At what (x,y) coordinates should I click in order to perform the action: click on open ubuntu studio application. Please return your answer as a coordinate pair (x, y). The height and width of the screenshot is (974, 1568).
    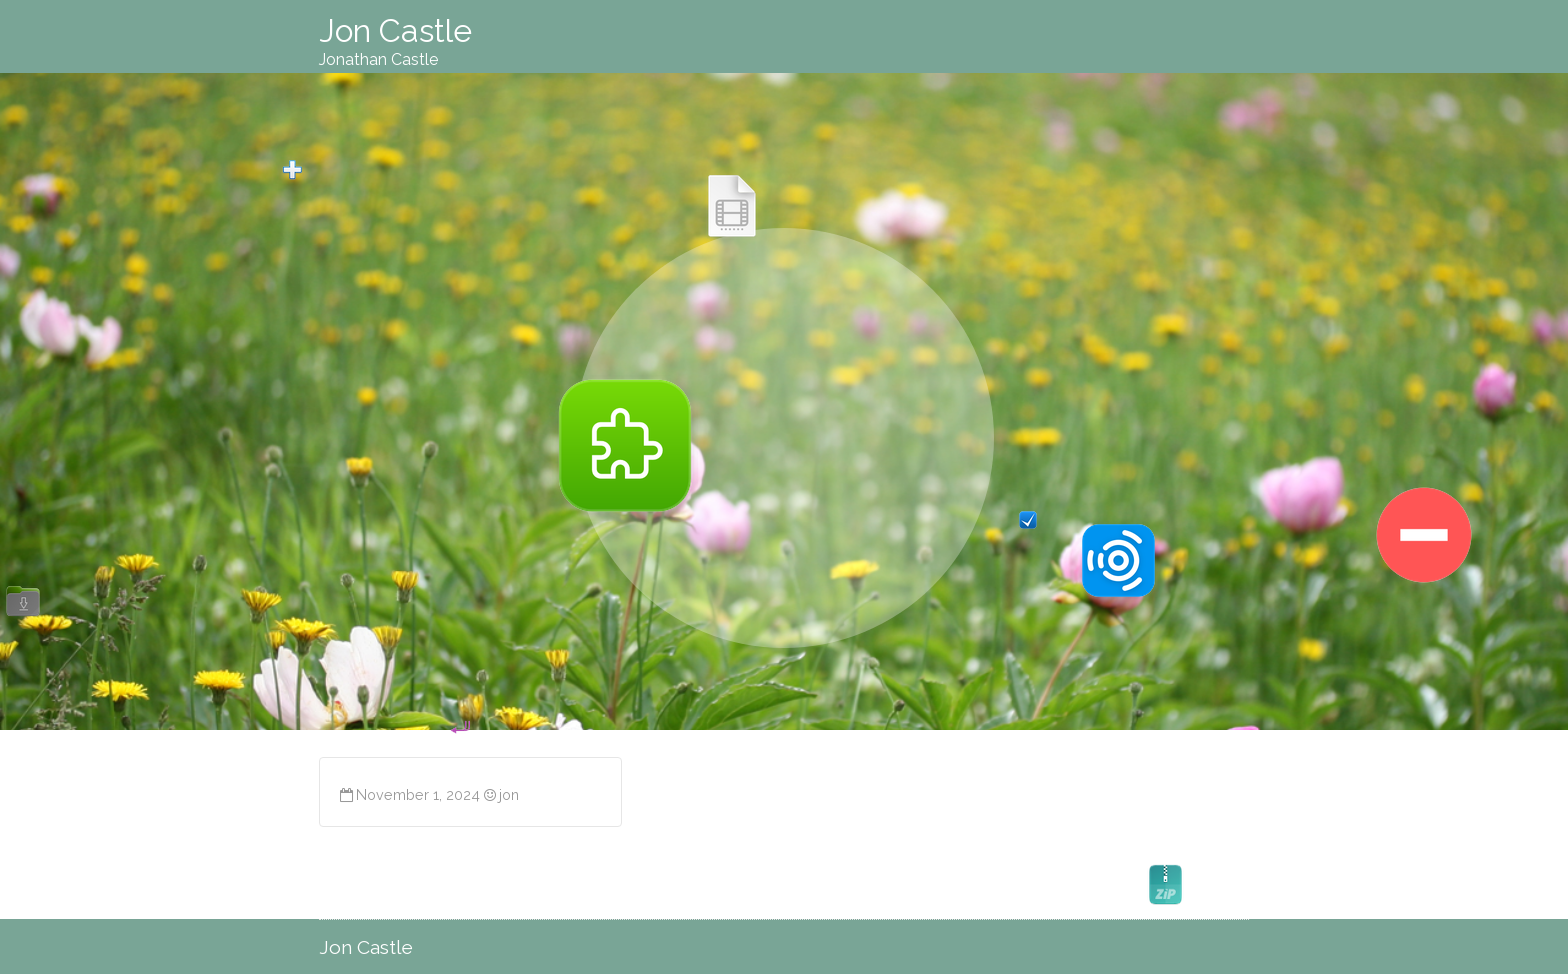
    Looking at the image, I should click on (1118, 560).